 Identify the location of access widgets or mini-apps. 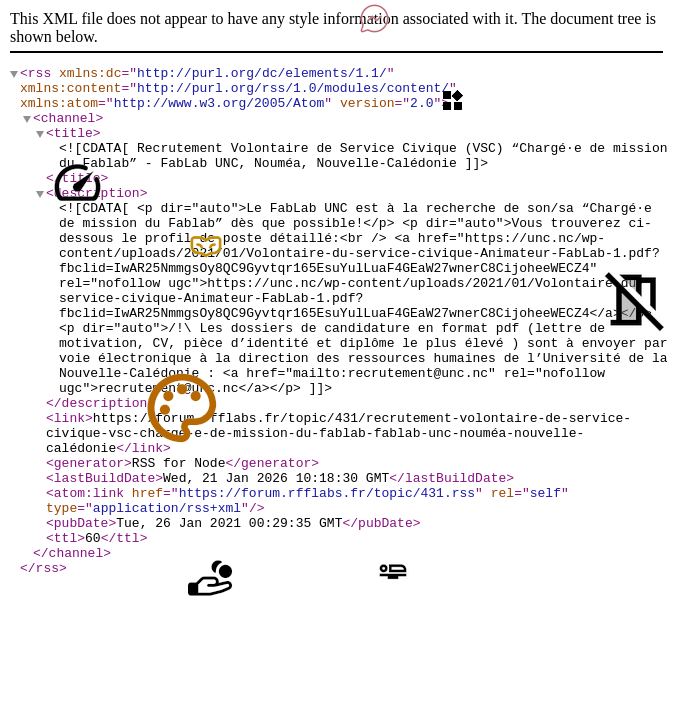
(452, 100).